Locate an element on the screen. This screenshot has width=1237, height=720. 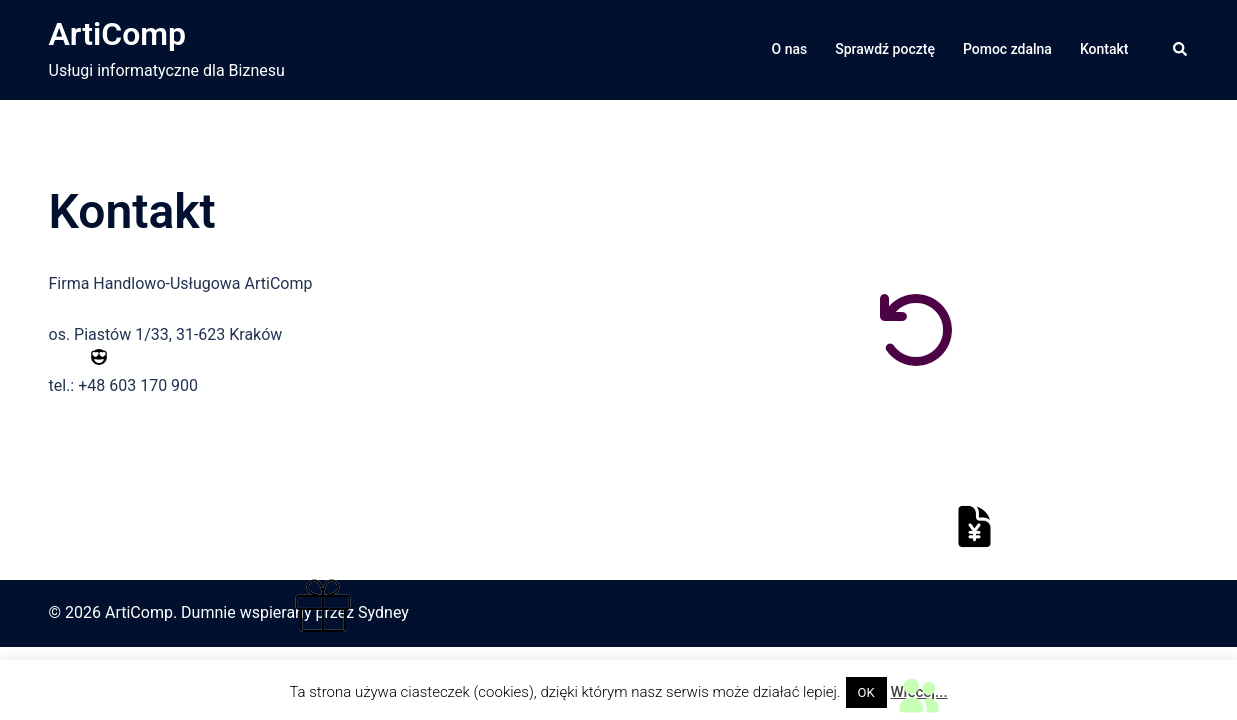
view group members is located at coordinates (919, 695).